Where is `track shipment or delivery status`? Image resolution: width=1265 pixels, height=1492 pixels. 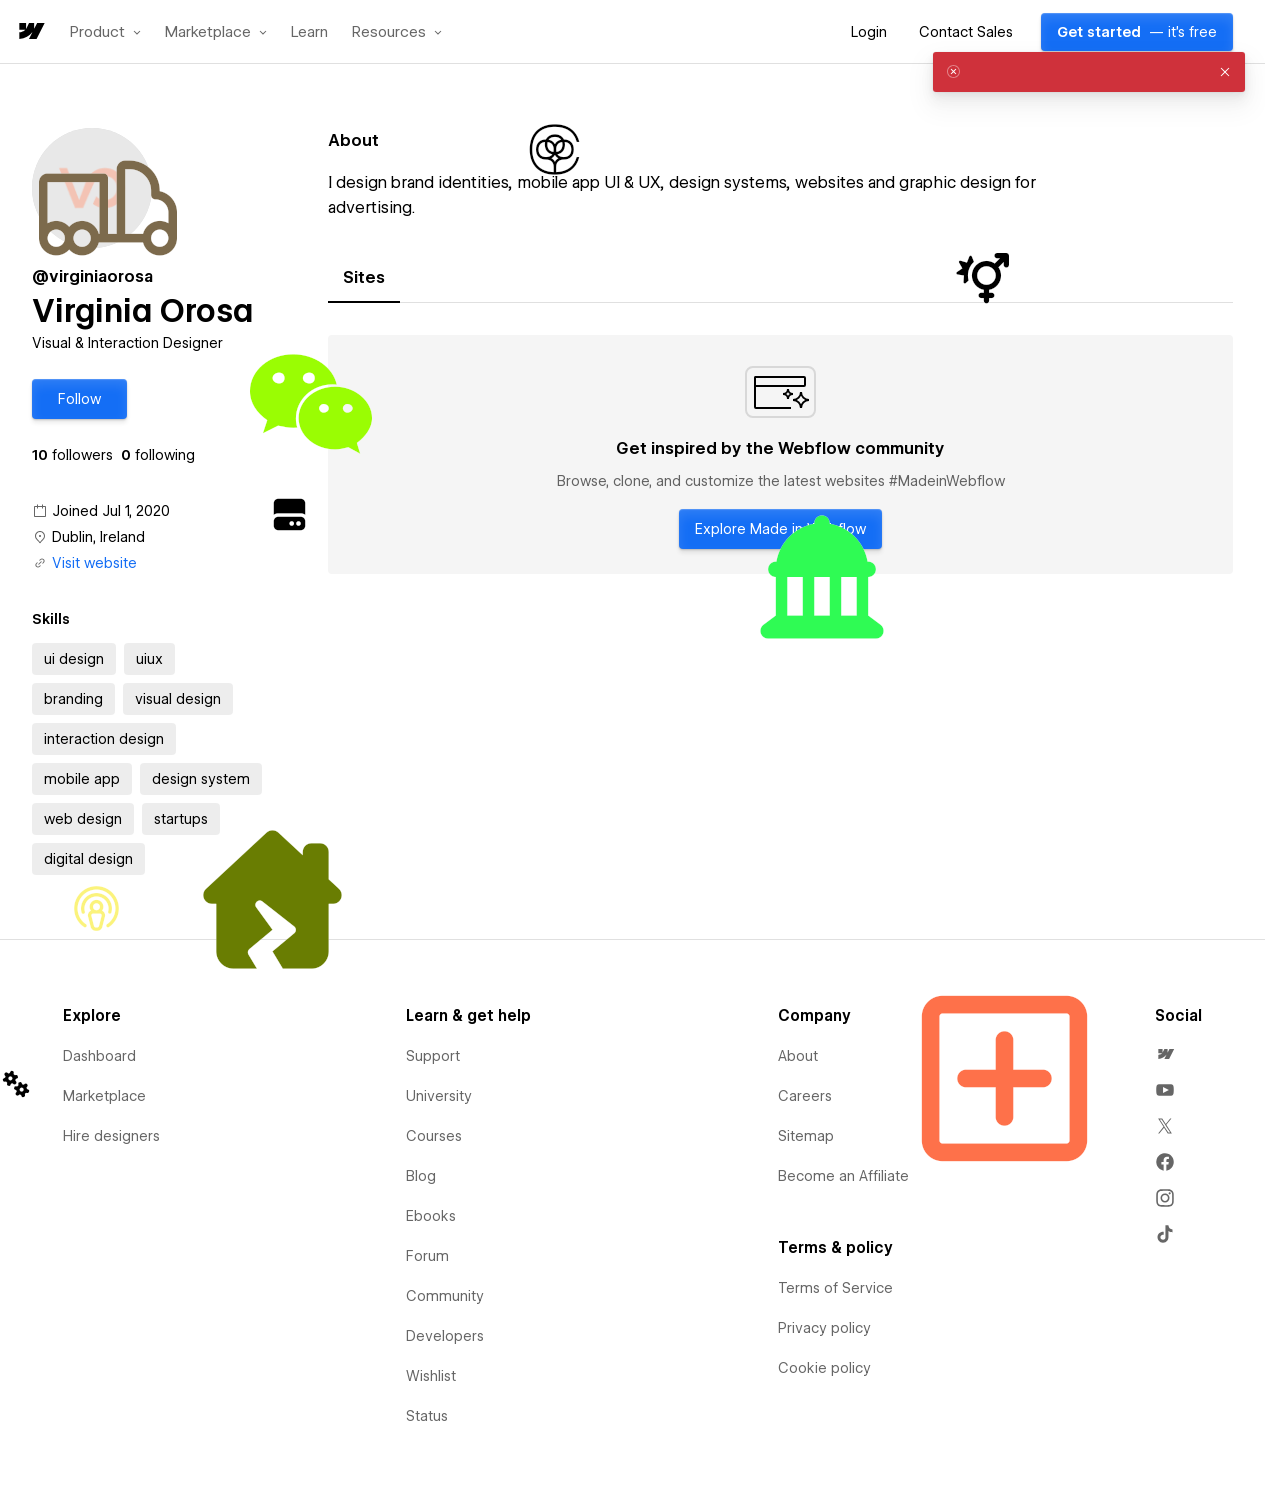 track shipment or delivery status is located at coordinates (108, 208).